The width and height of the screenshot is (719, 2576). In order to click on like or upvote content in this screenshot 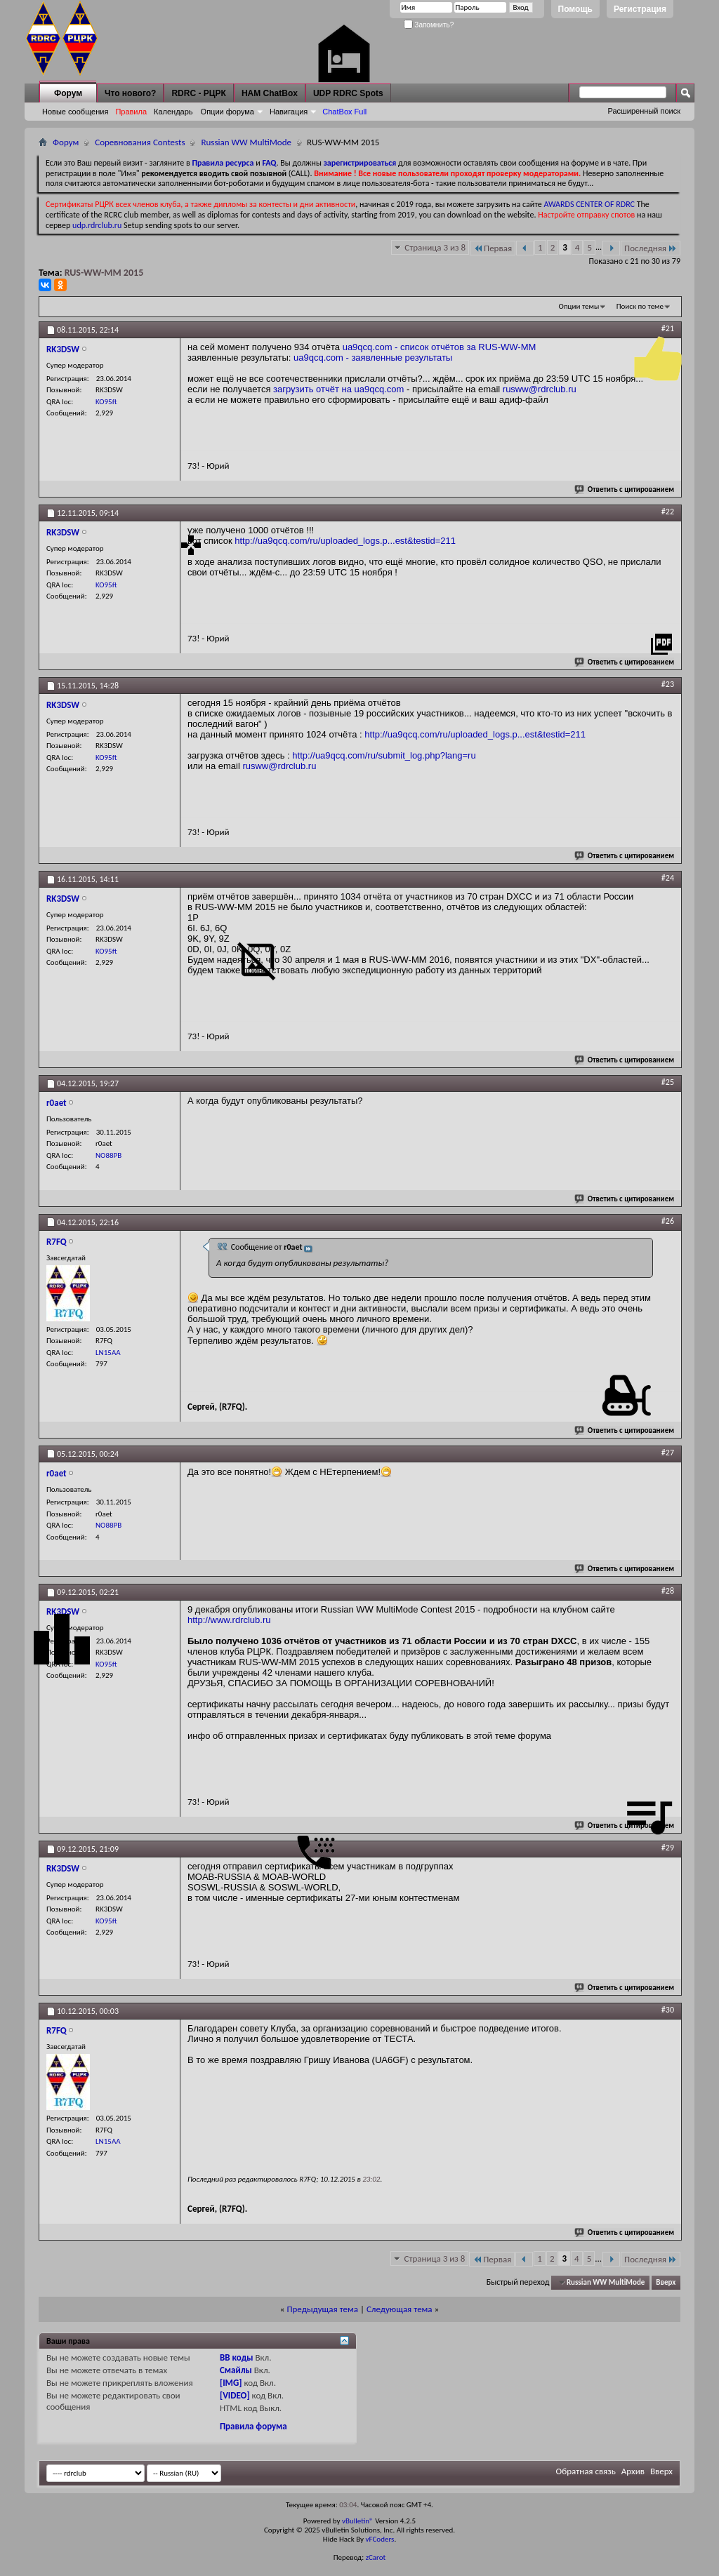, I will do `click(658, 359)`.